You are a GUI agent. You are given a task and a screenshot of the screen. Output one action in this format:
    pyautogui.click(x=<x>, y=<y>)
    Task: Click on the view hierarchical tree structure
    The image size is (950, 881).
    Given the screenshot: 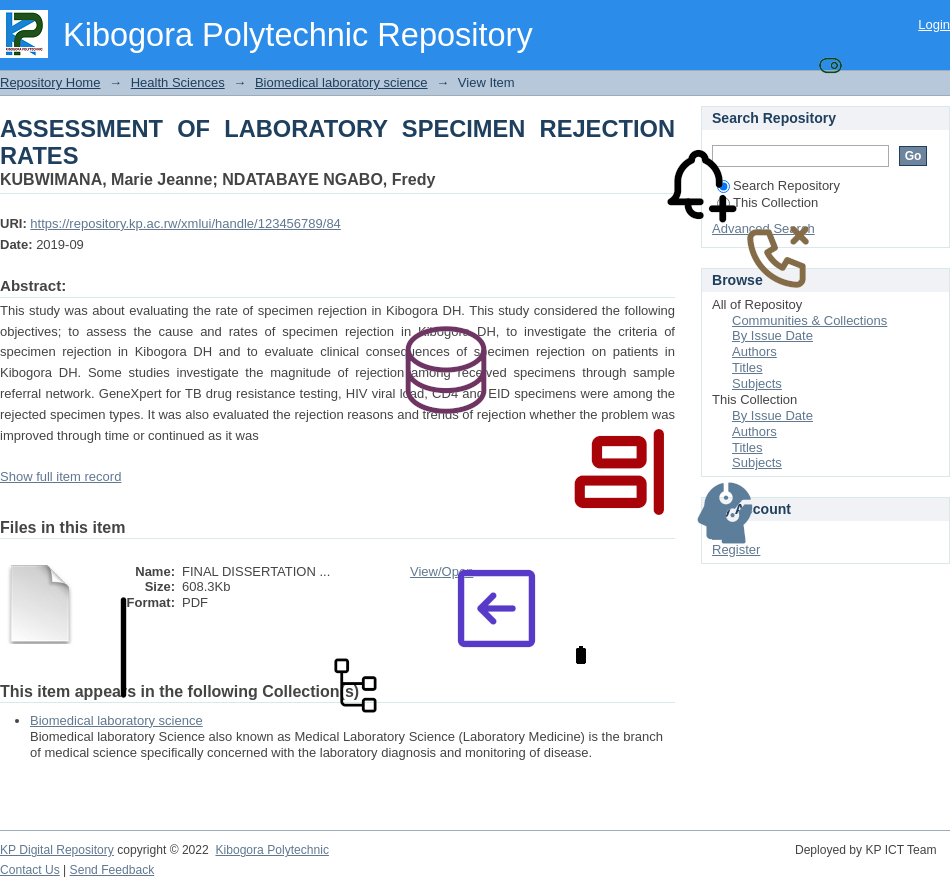 What is the action you would take?
    pyautogui.click(x=353, y=685)
    